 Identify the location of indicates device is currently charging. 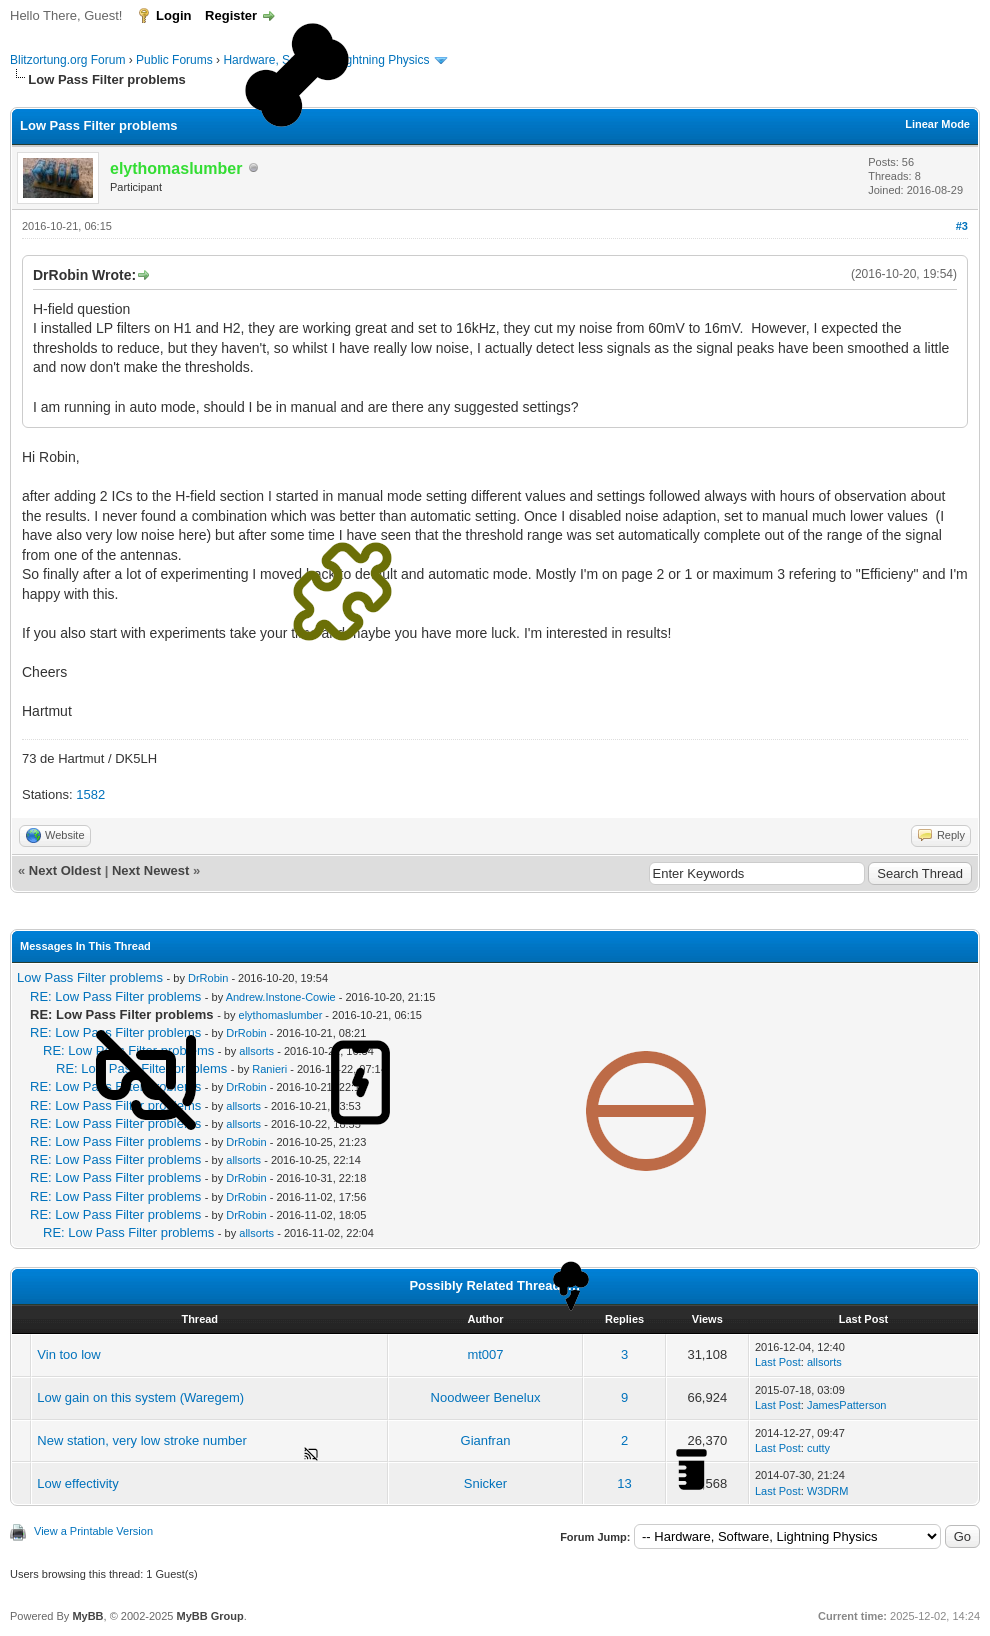
(360, 1082).